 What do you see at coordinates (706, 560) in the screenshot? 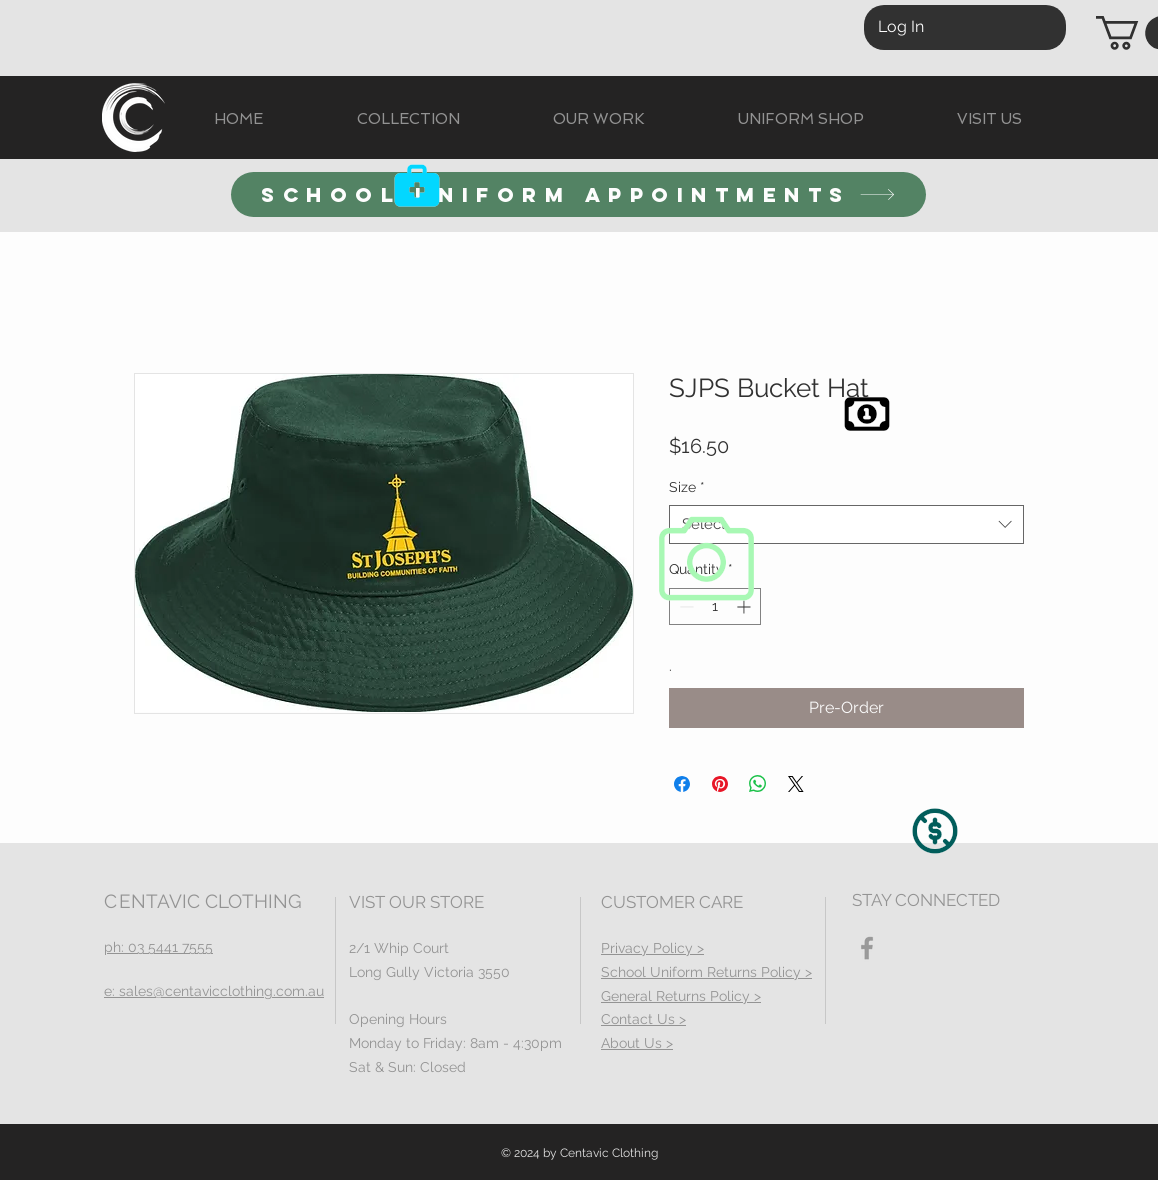
I see `take a photo` at bounding box center [706, 560].